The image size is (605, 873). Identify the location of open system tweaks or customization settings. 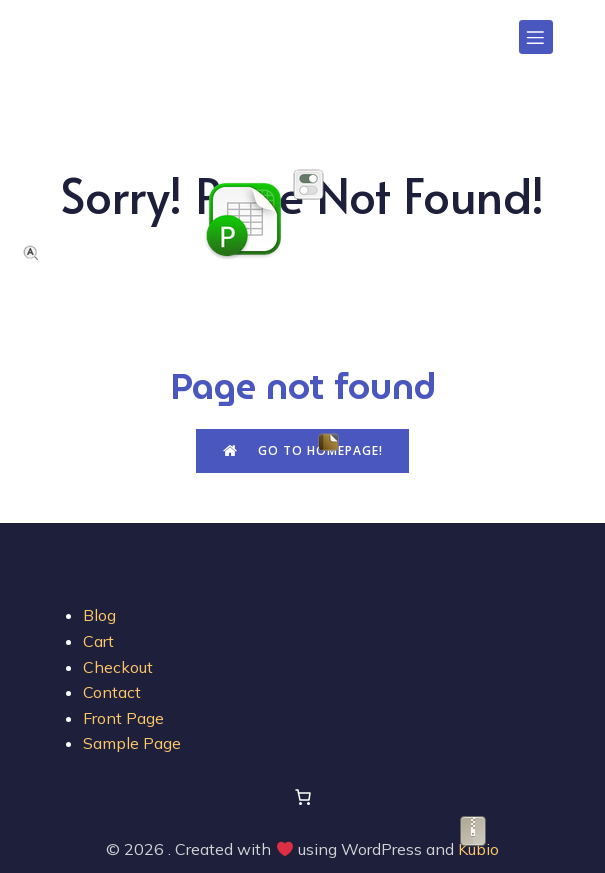
(308, 184).